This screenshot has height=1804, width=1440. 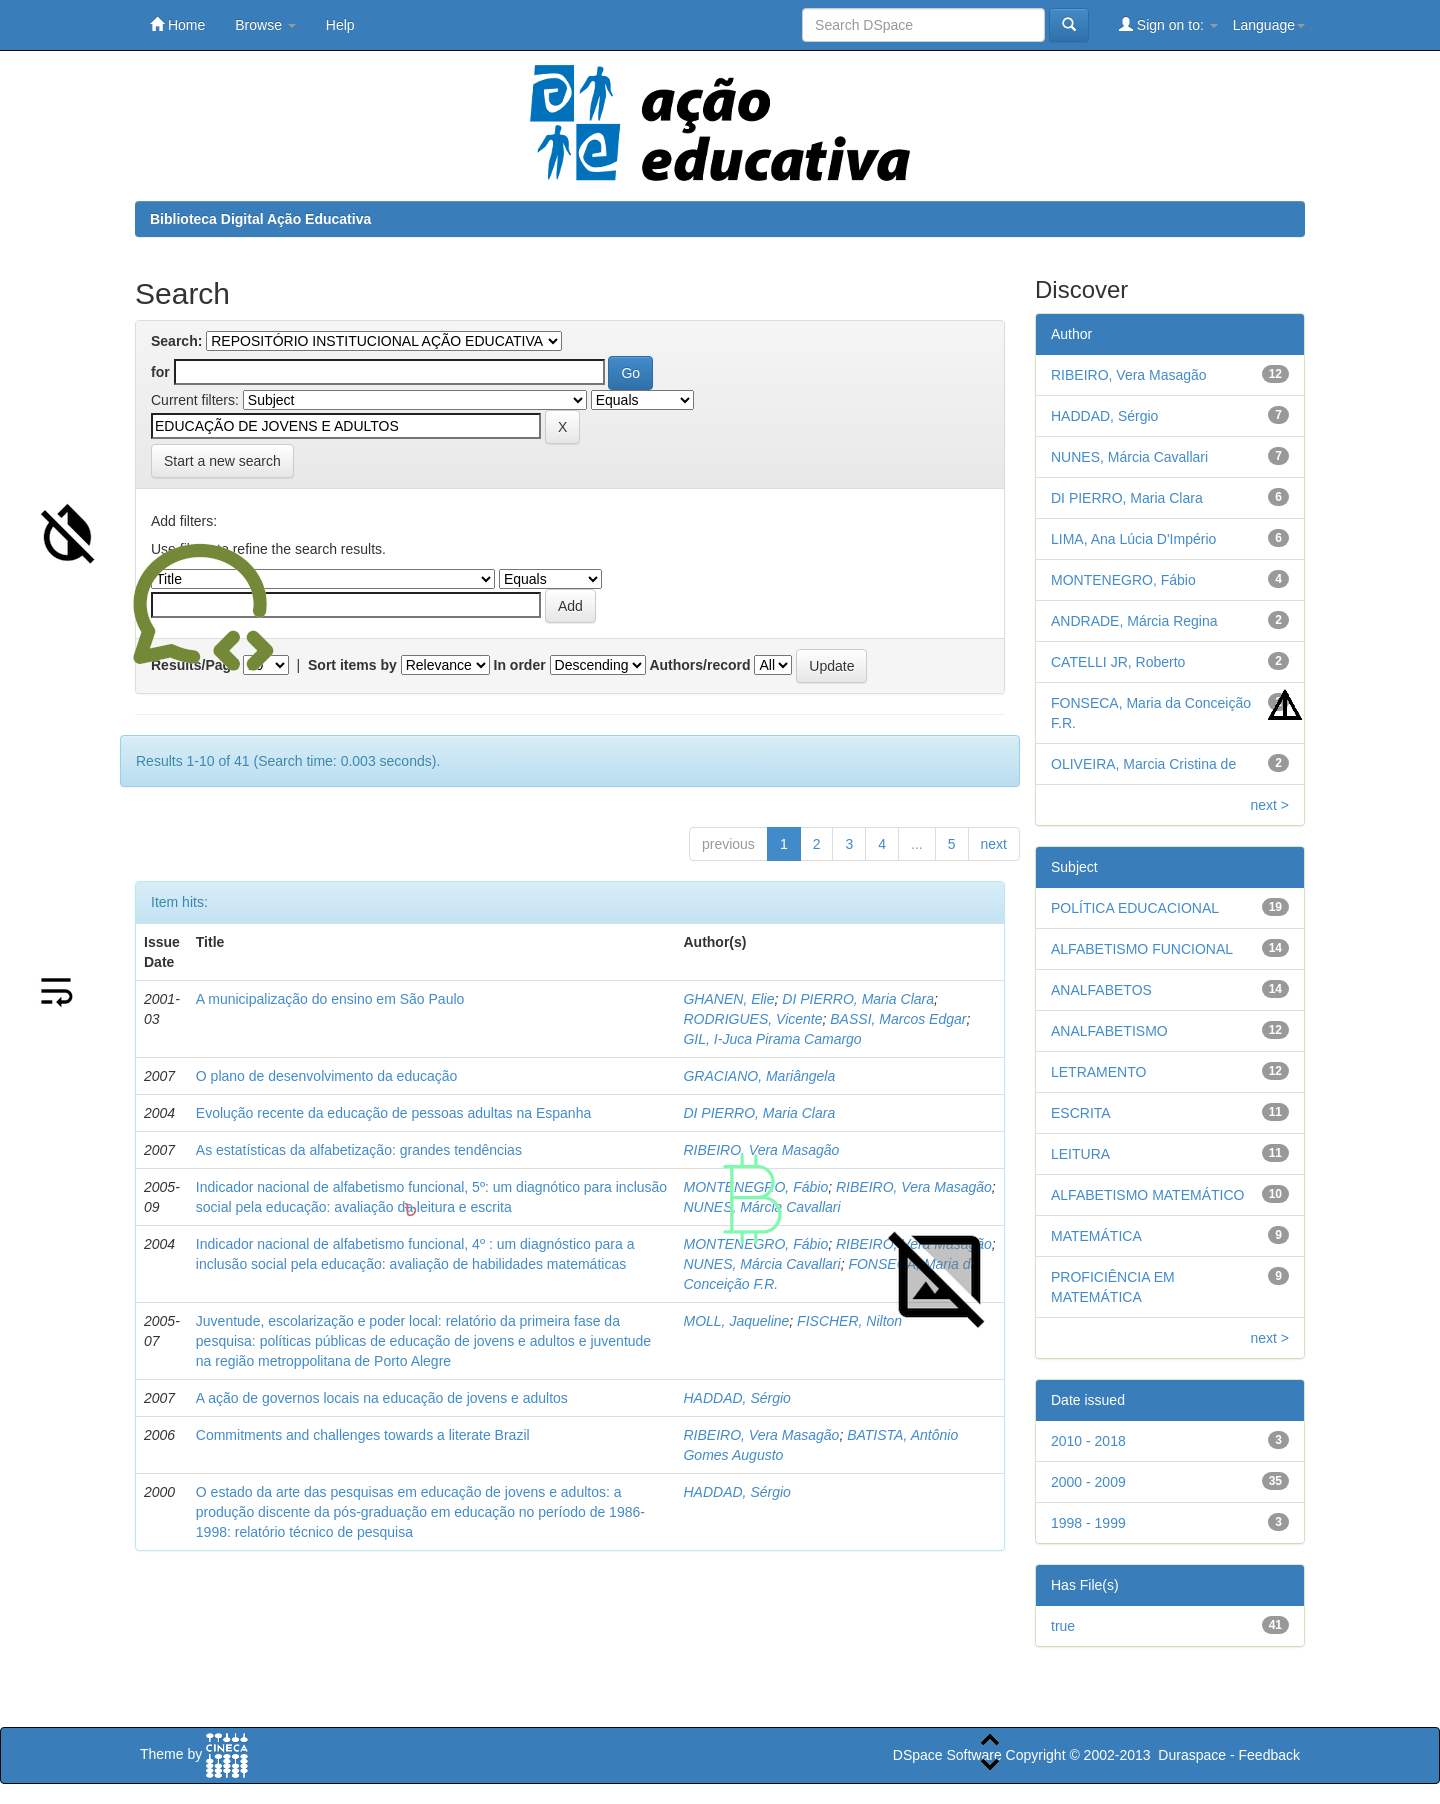 What do you see at coordinates (939, 1276) in the screenshot?
I see `image failed to load` at bounding box center [939, 1276].